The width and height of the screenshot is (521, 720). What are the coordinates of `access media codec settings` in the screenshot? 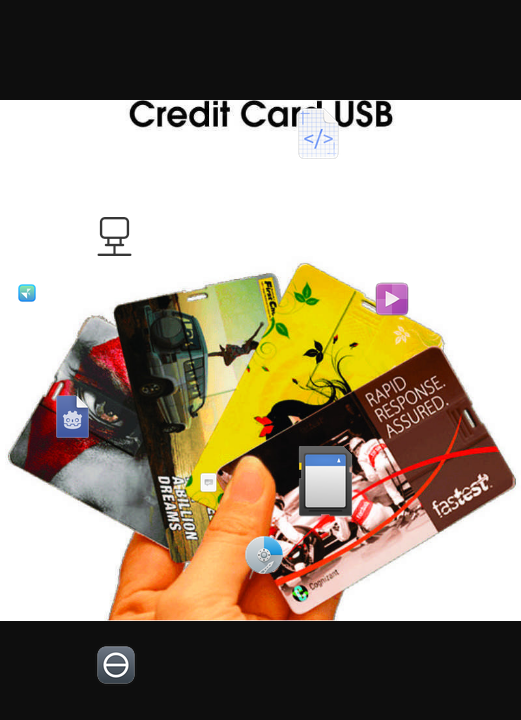 It's located at (392, 299).